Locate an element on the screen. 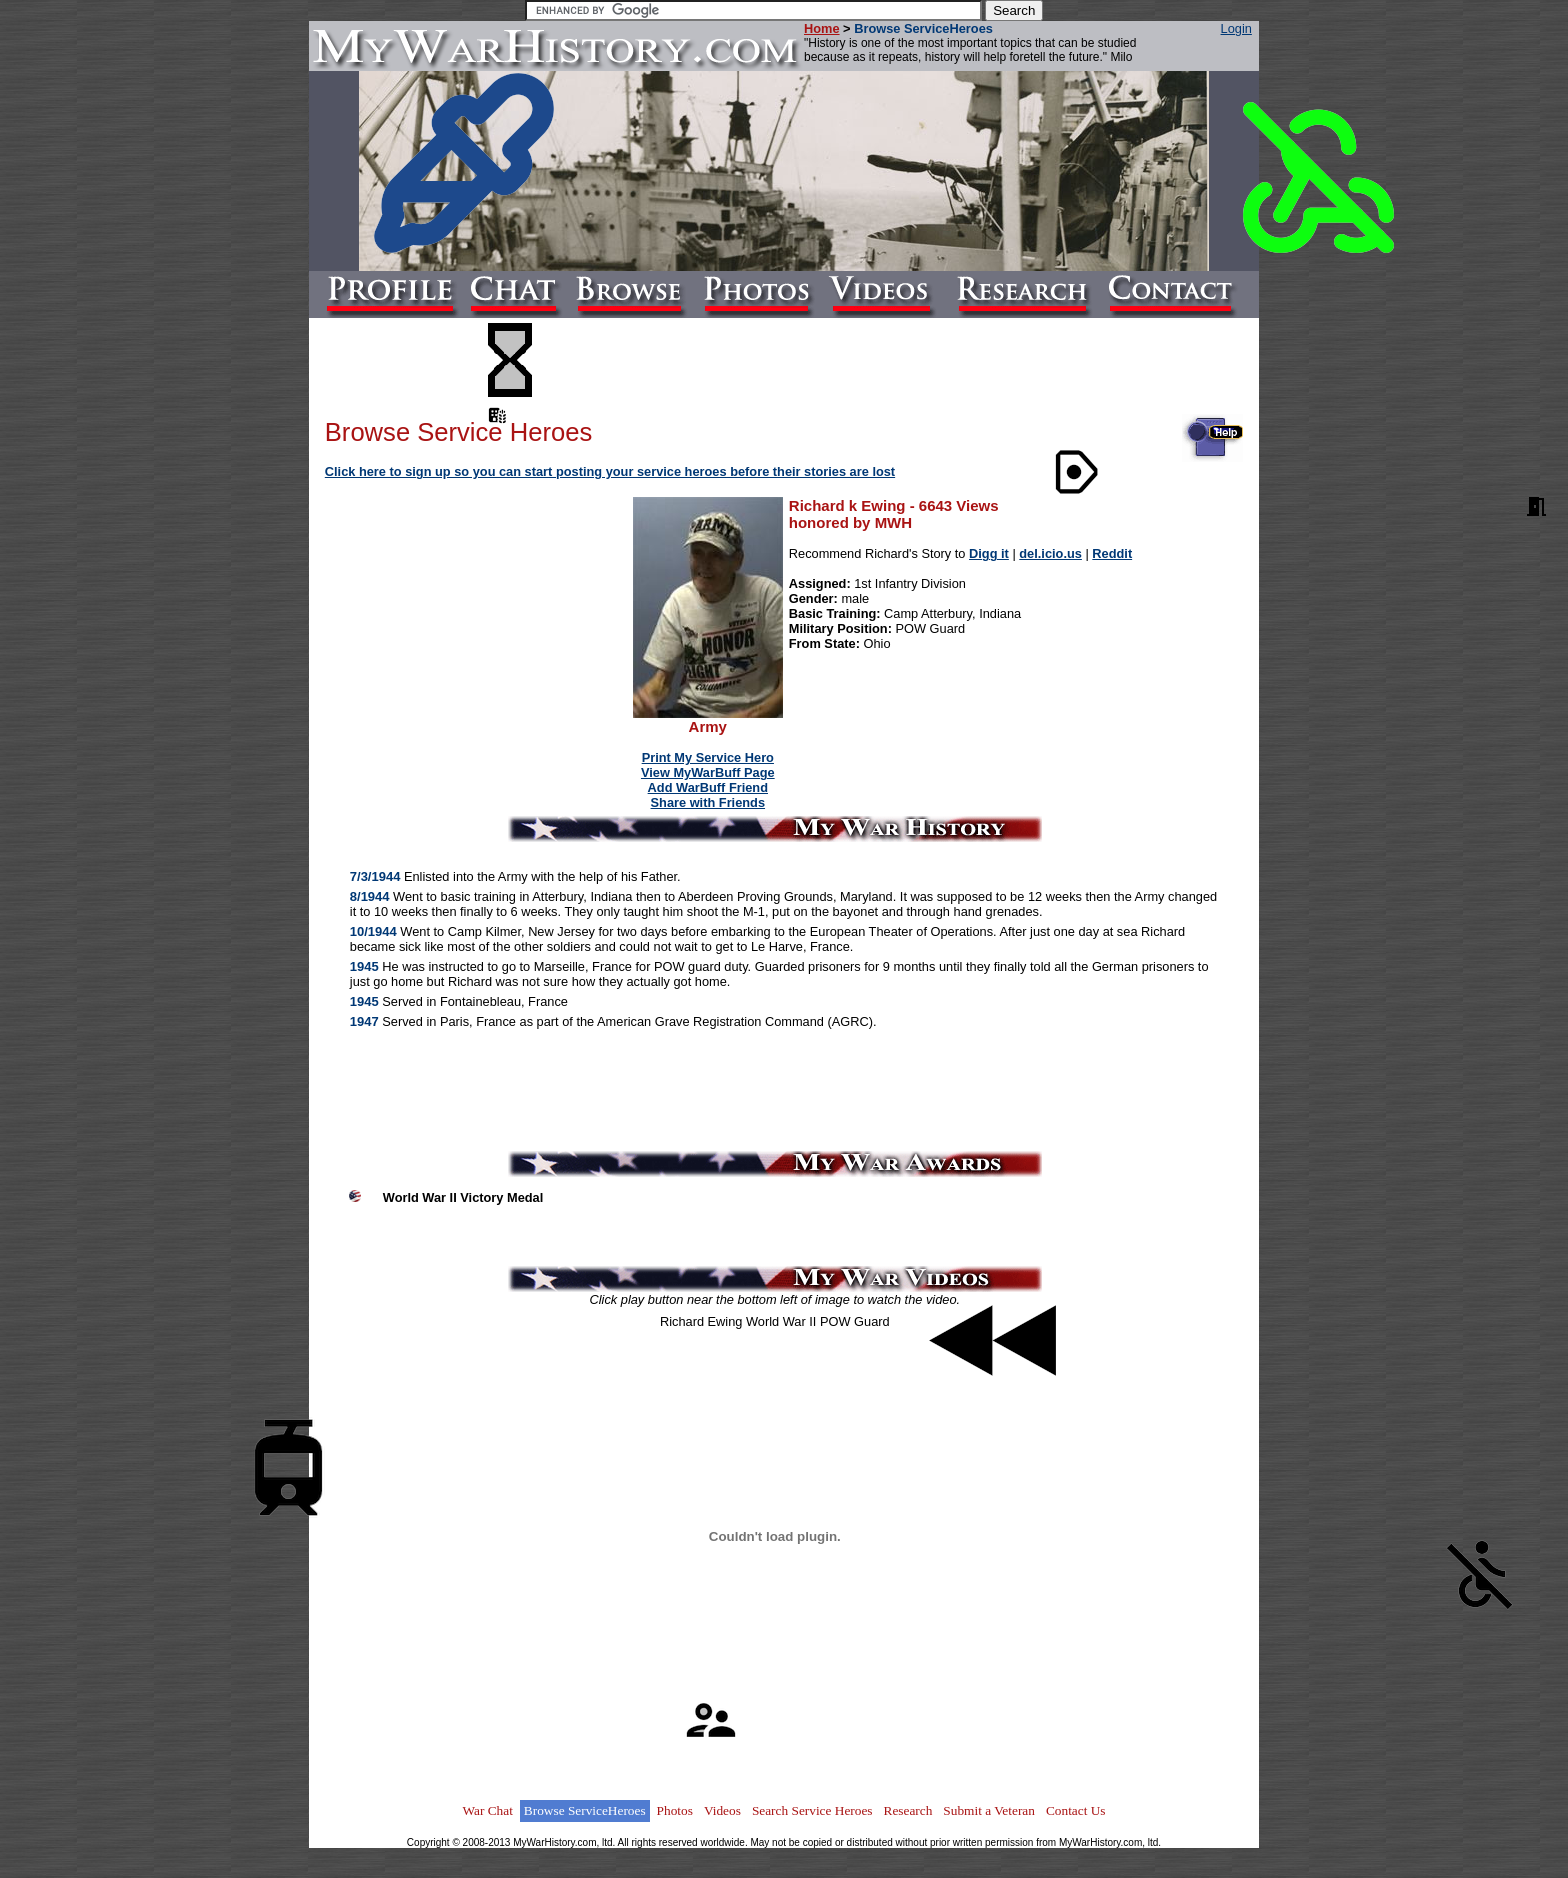 Image resolution: width=1568 pixels, height=1878 pixels. view tram or light rail transit options is located at coordinates (288, 1467).